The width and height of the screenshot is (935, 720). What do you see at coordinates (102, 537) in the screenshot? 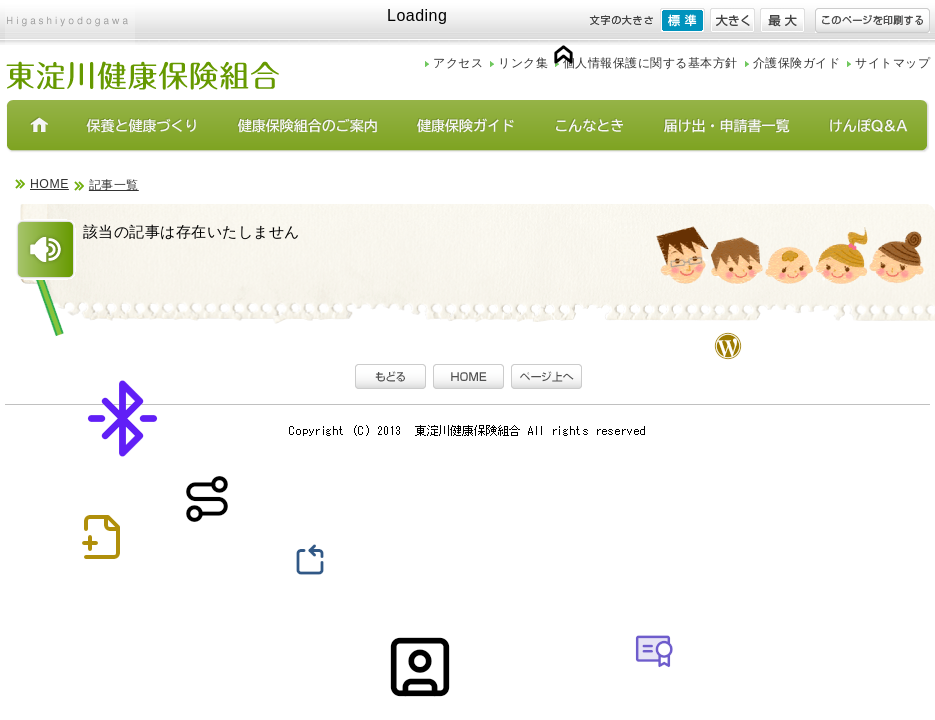
I see `create a new file` at bounding box center [102, 537].